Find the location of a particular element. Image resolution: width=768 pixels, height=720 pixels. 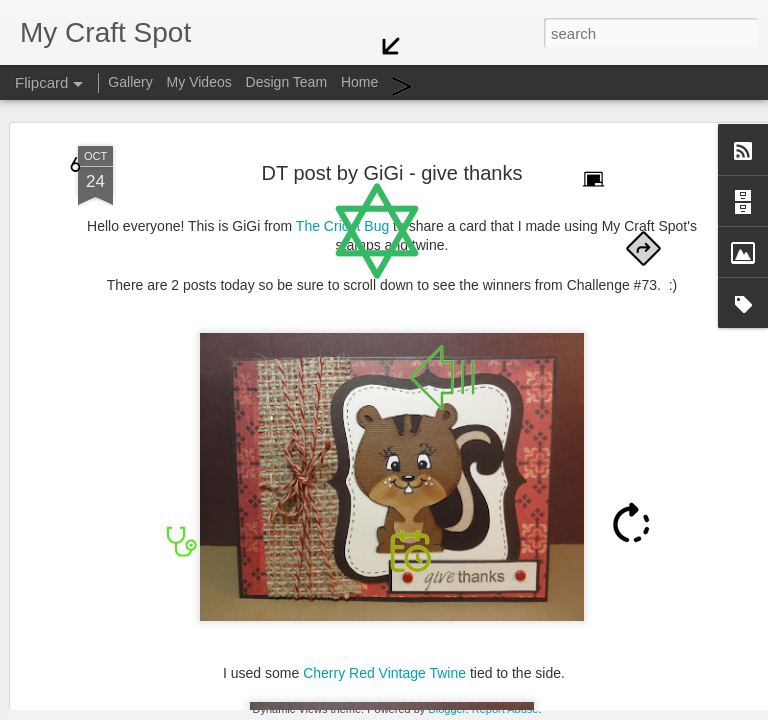

schedule an event or appointment is located at coordinates (410, 551).